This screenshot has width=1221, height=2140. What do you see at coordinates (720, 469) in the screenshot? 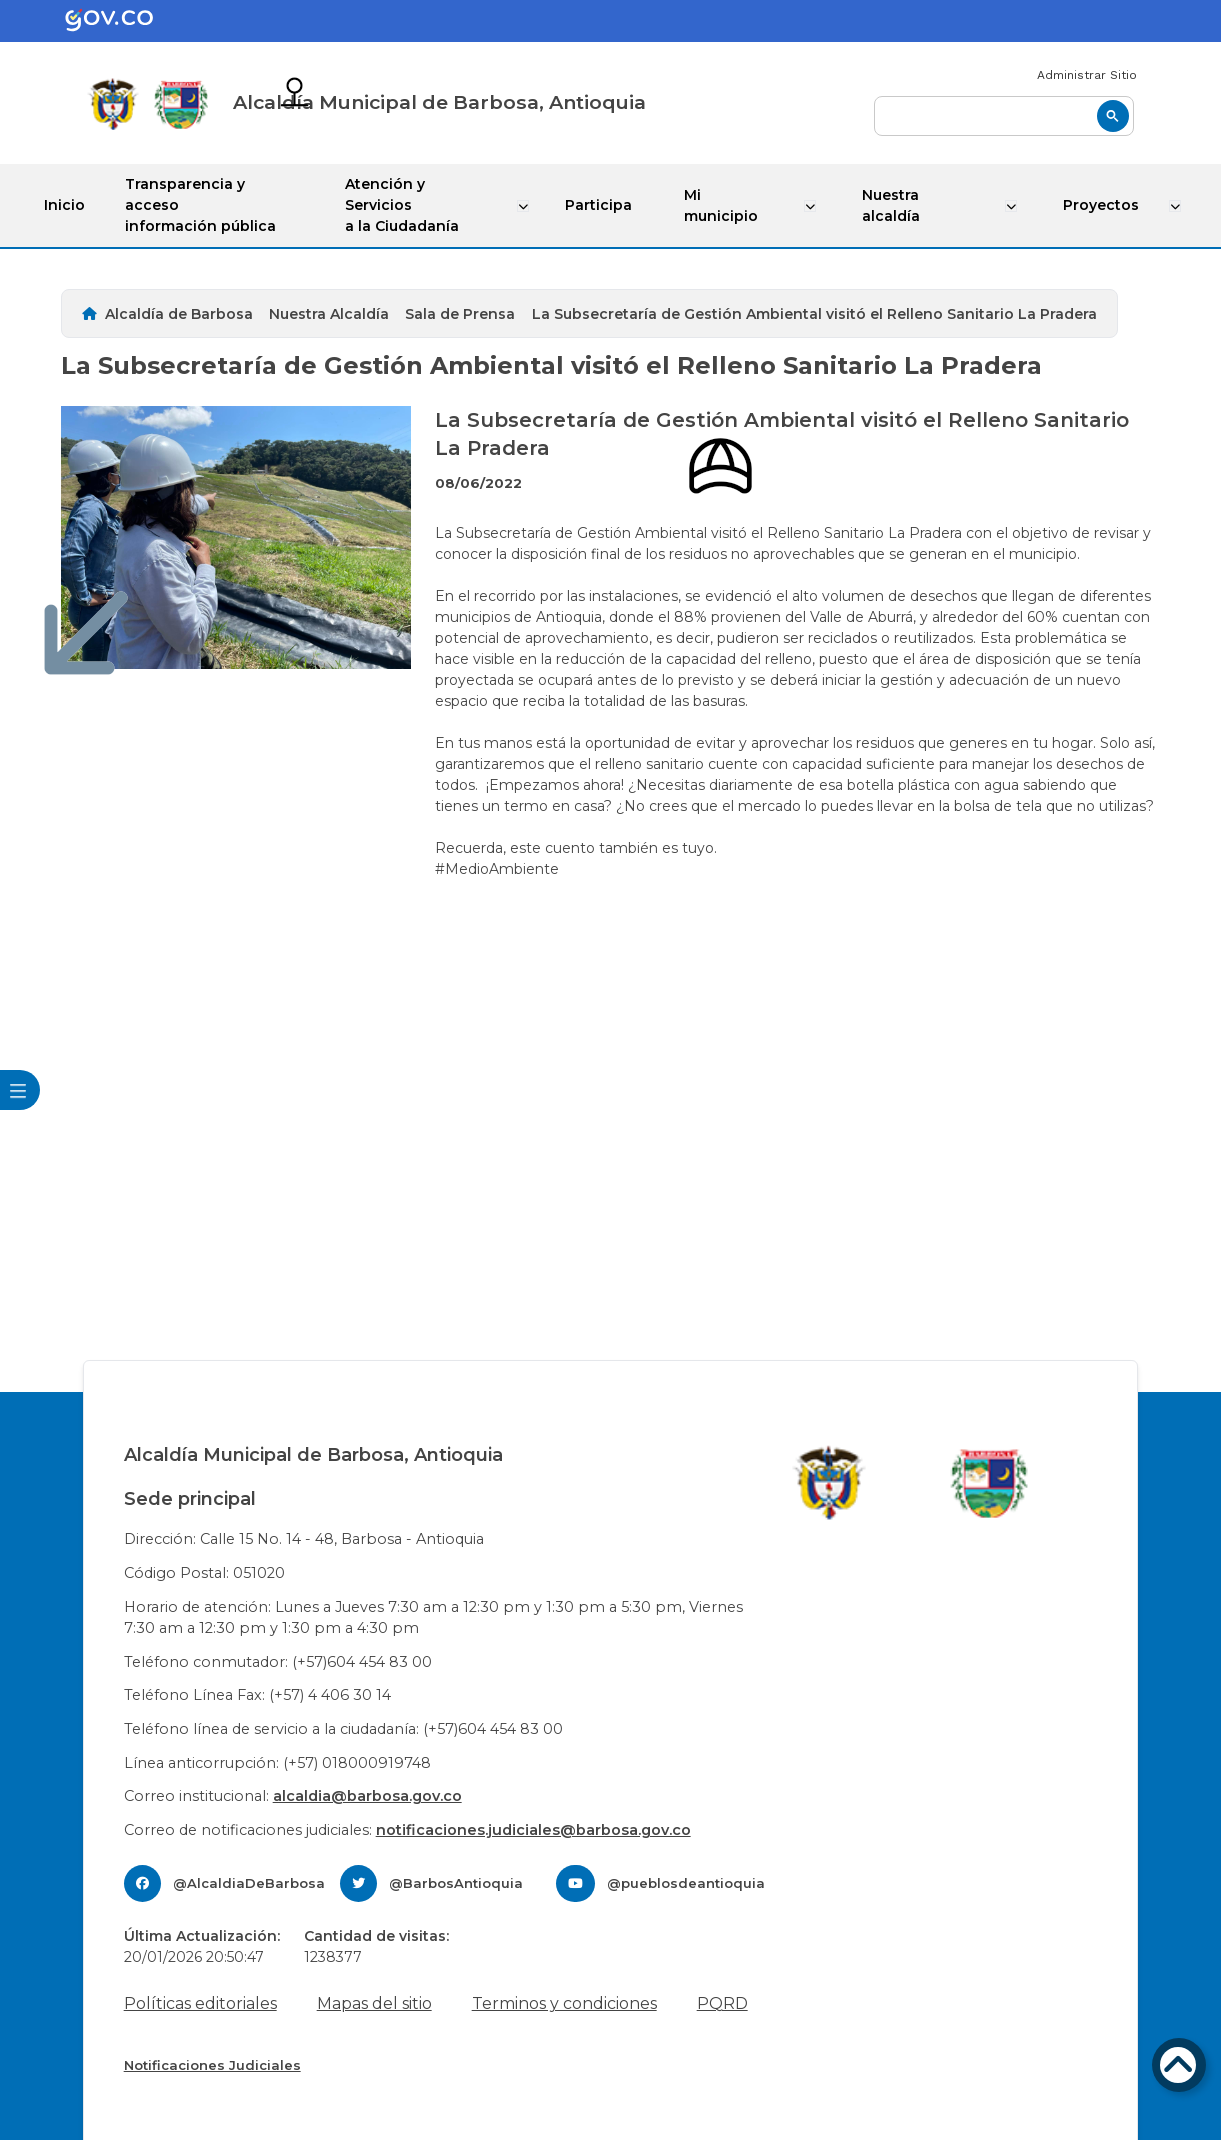
I see `browse hats or headwear category` at bounding box center [720, 469].